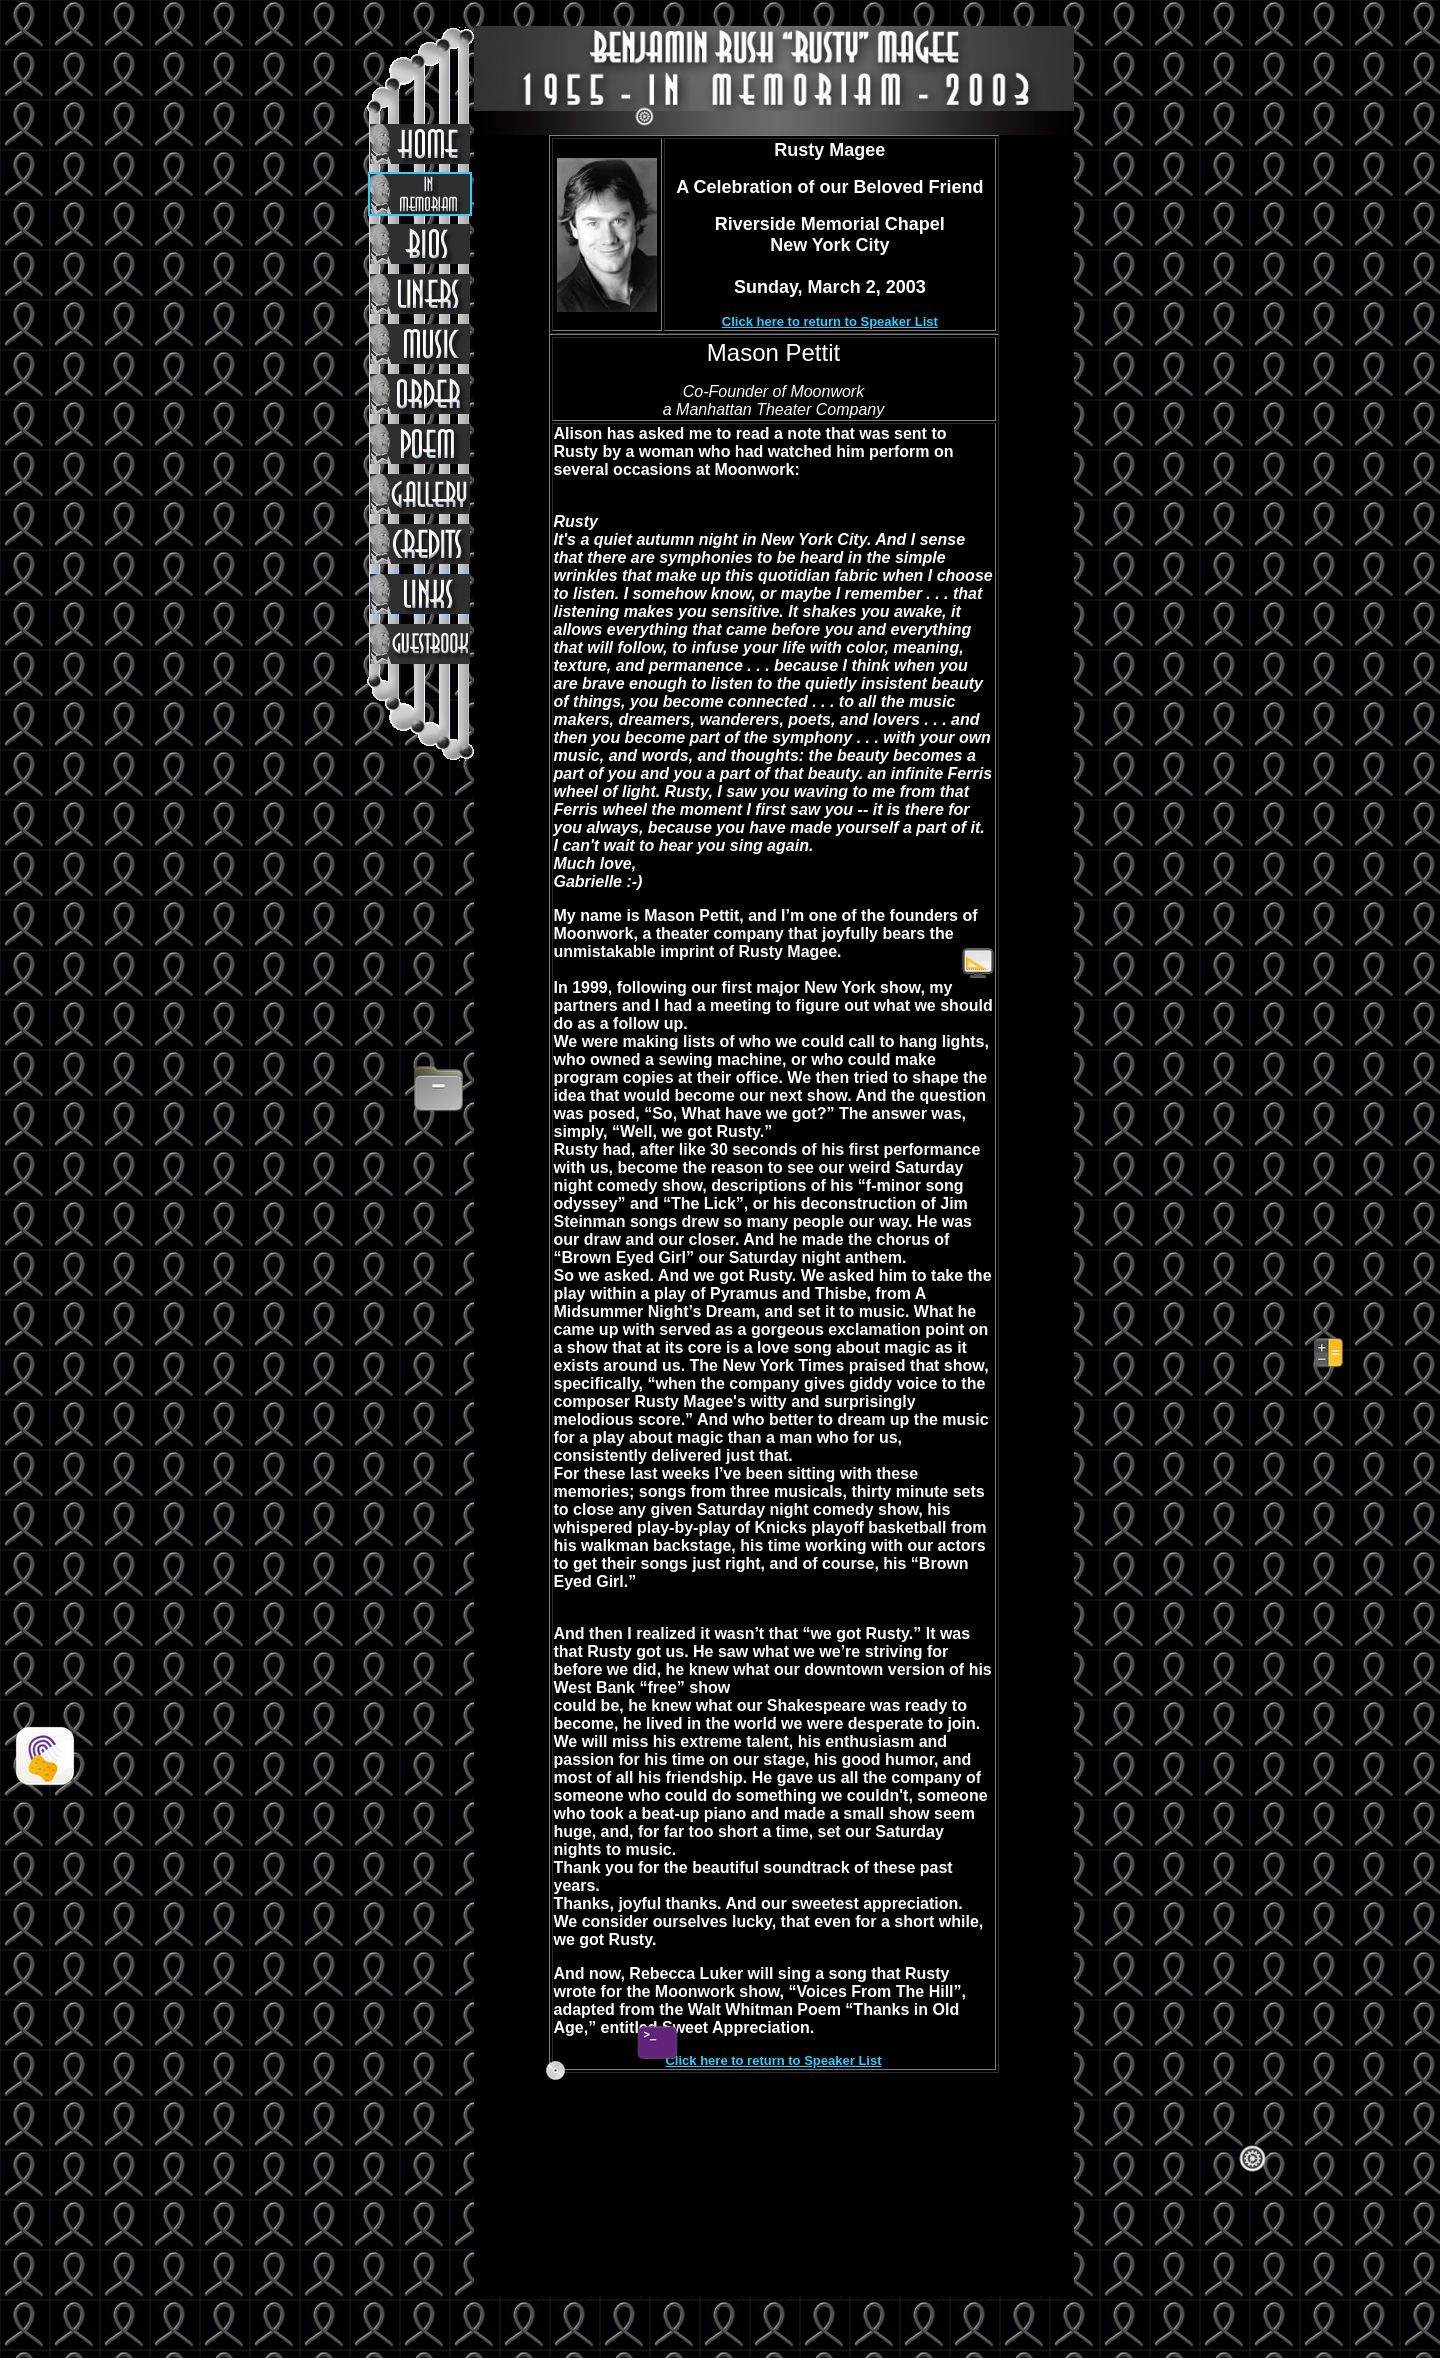 The width and height of the screenshot is (1440, 2358). I want to click on open system preferences, so click(1252, 2158).